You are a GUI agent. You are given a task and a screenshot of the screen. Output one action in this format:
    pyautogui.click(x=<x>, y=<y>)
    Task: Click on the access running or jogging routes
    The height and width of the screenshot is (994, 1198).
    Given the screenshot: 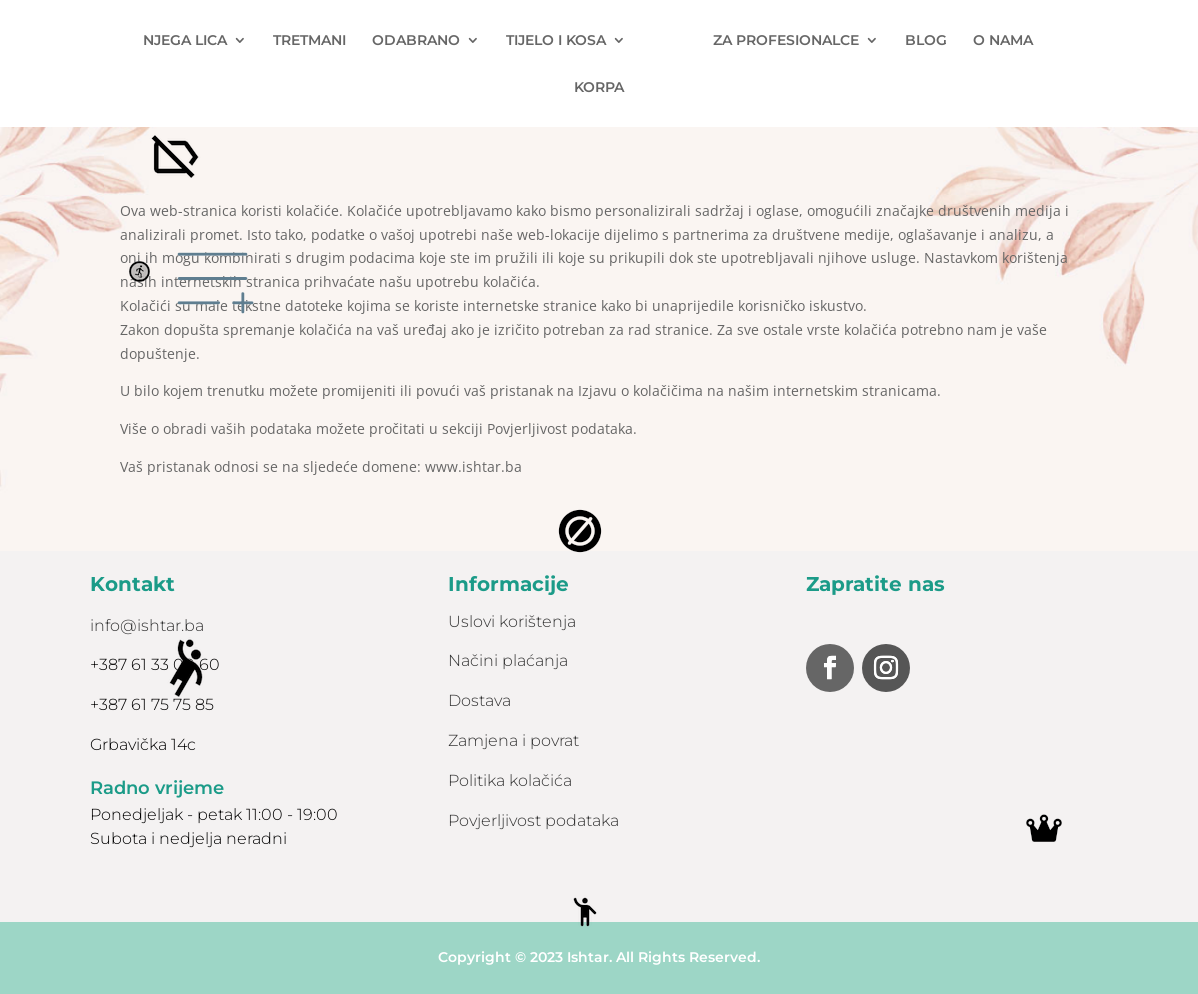 What is the action you would take?
    pyautogui.click(x=139, y=271)
    